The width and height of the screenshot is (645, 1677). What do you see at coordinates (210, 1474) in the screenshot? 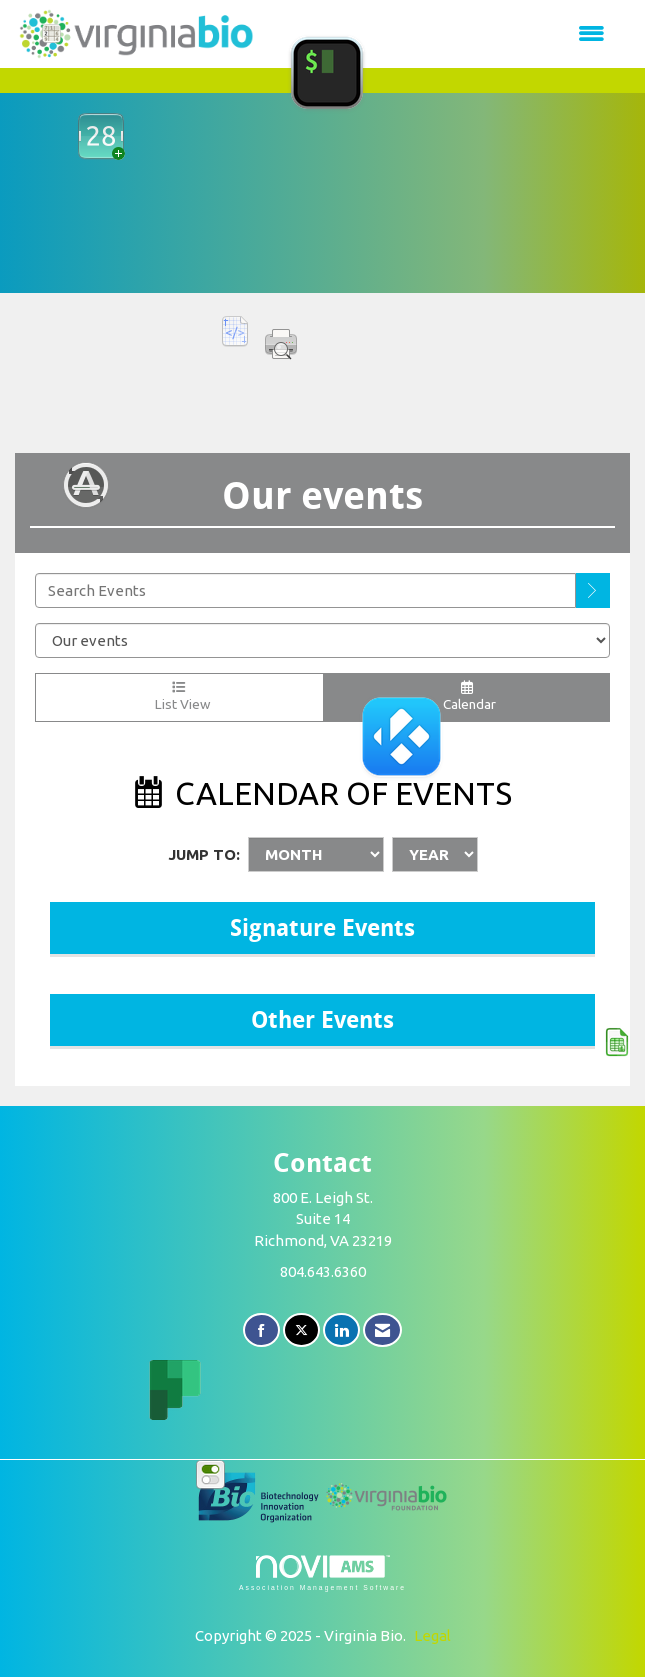
I see `open system settings or preferences` at bounding box center [210, 1474].